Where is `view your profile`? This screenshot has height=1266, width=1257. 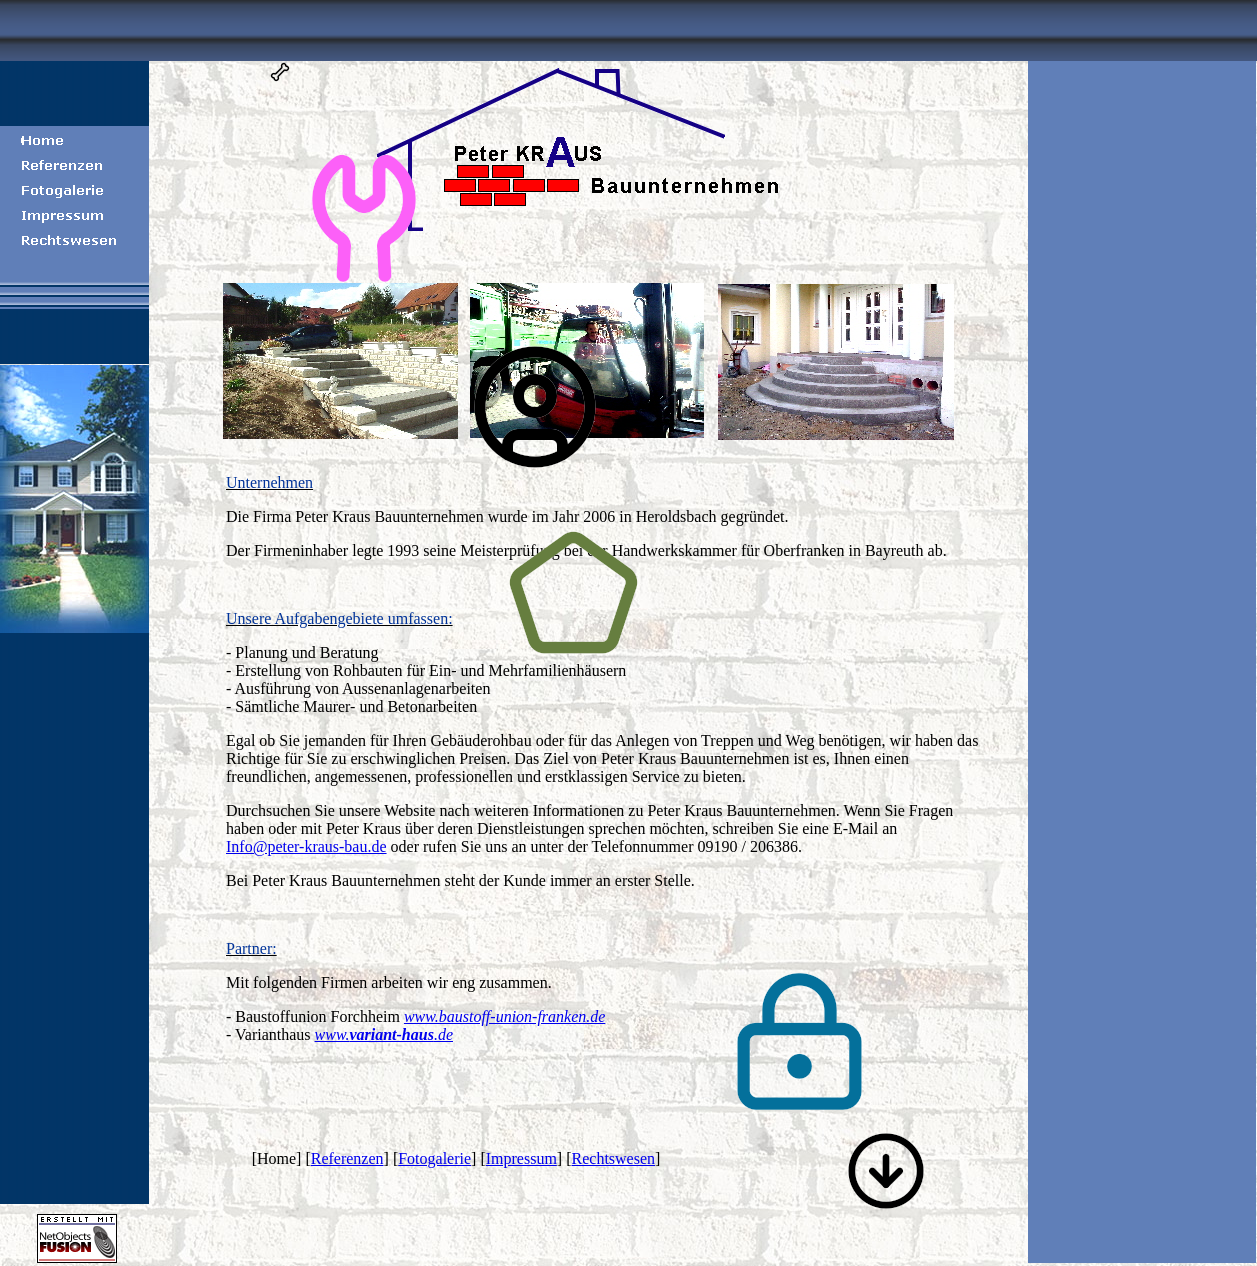 view your profile is located at coordinates (535, 407).